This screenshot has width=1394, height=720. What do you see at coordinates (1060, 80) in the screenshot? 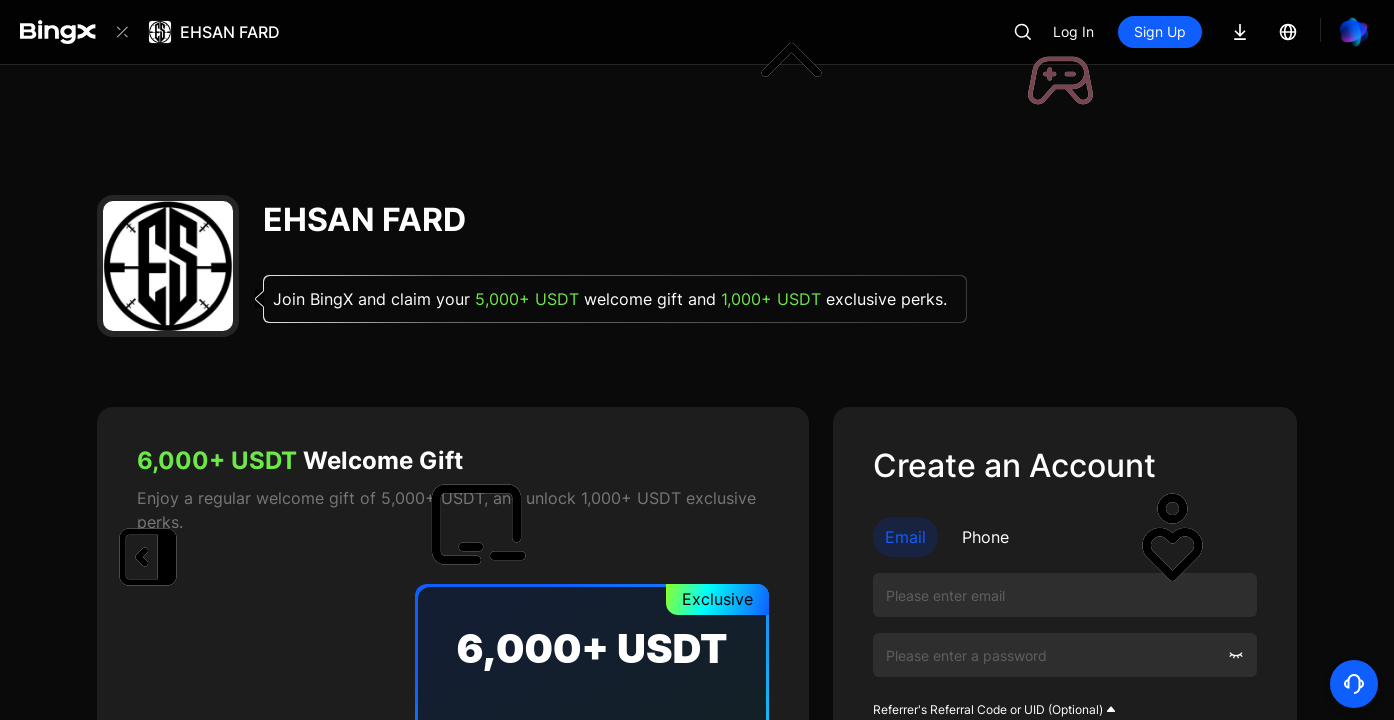
I see `access games or gaming features` at bounding box center [1060, 80].